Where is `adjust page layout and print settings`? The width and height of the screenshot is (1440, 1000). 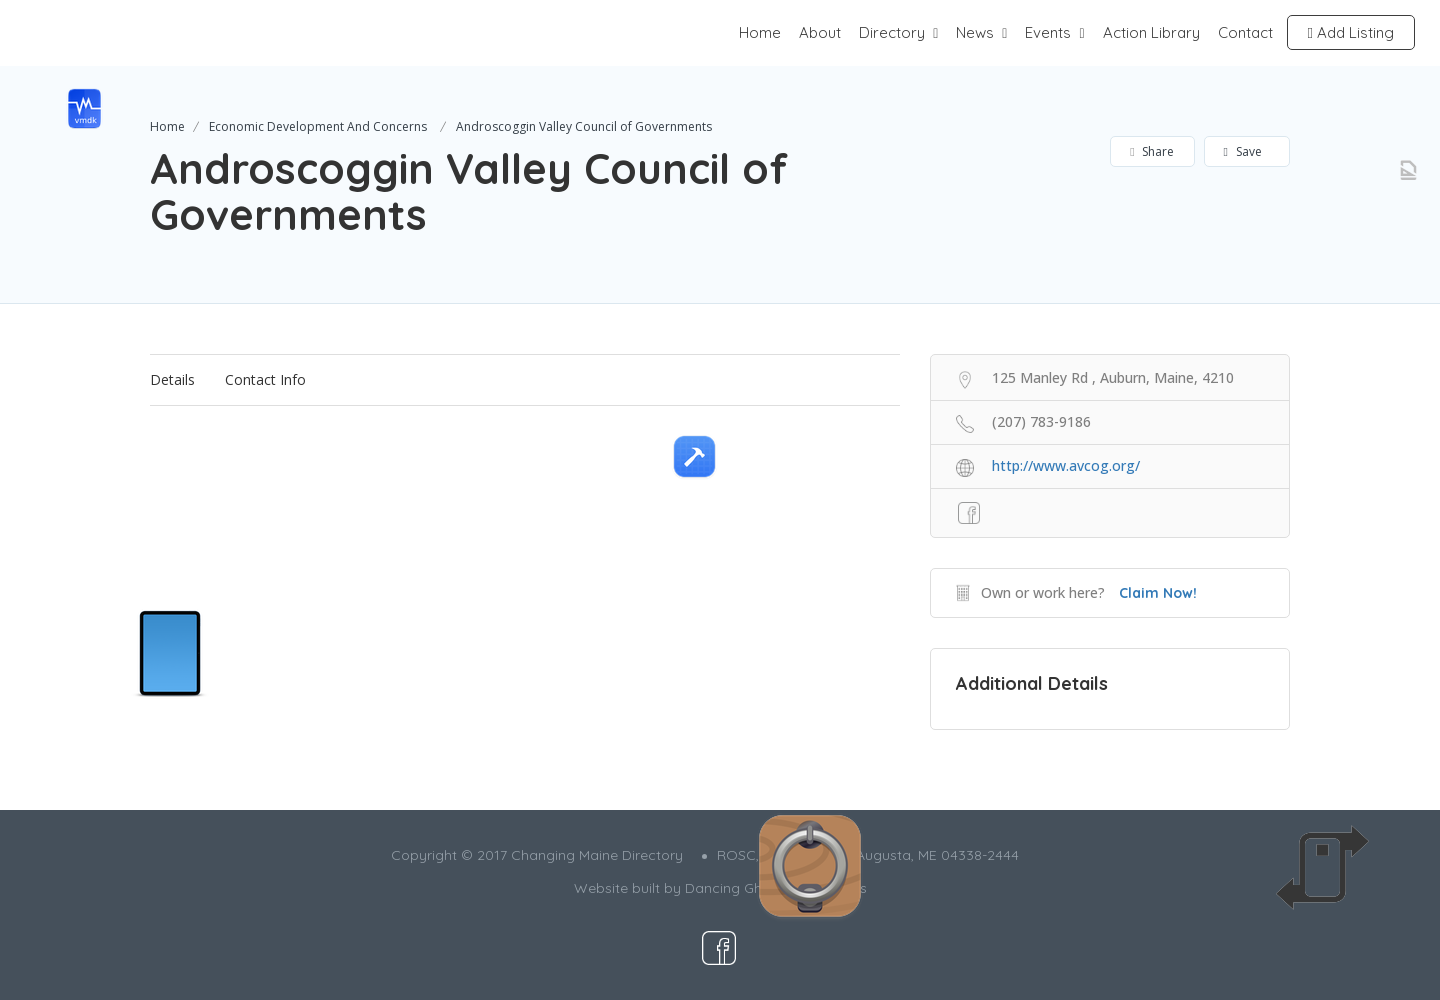
adjust page layout and print settings is located at coordinates (1408, 169).